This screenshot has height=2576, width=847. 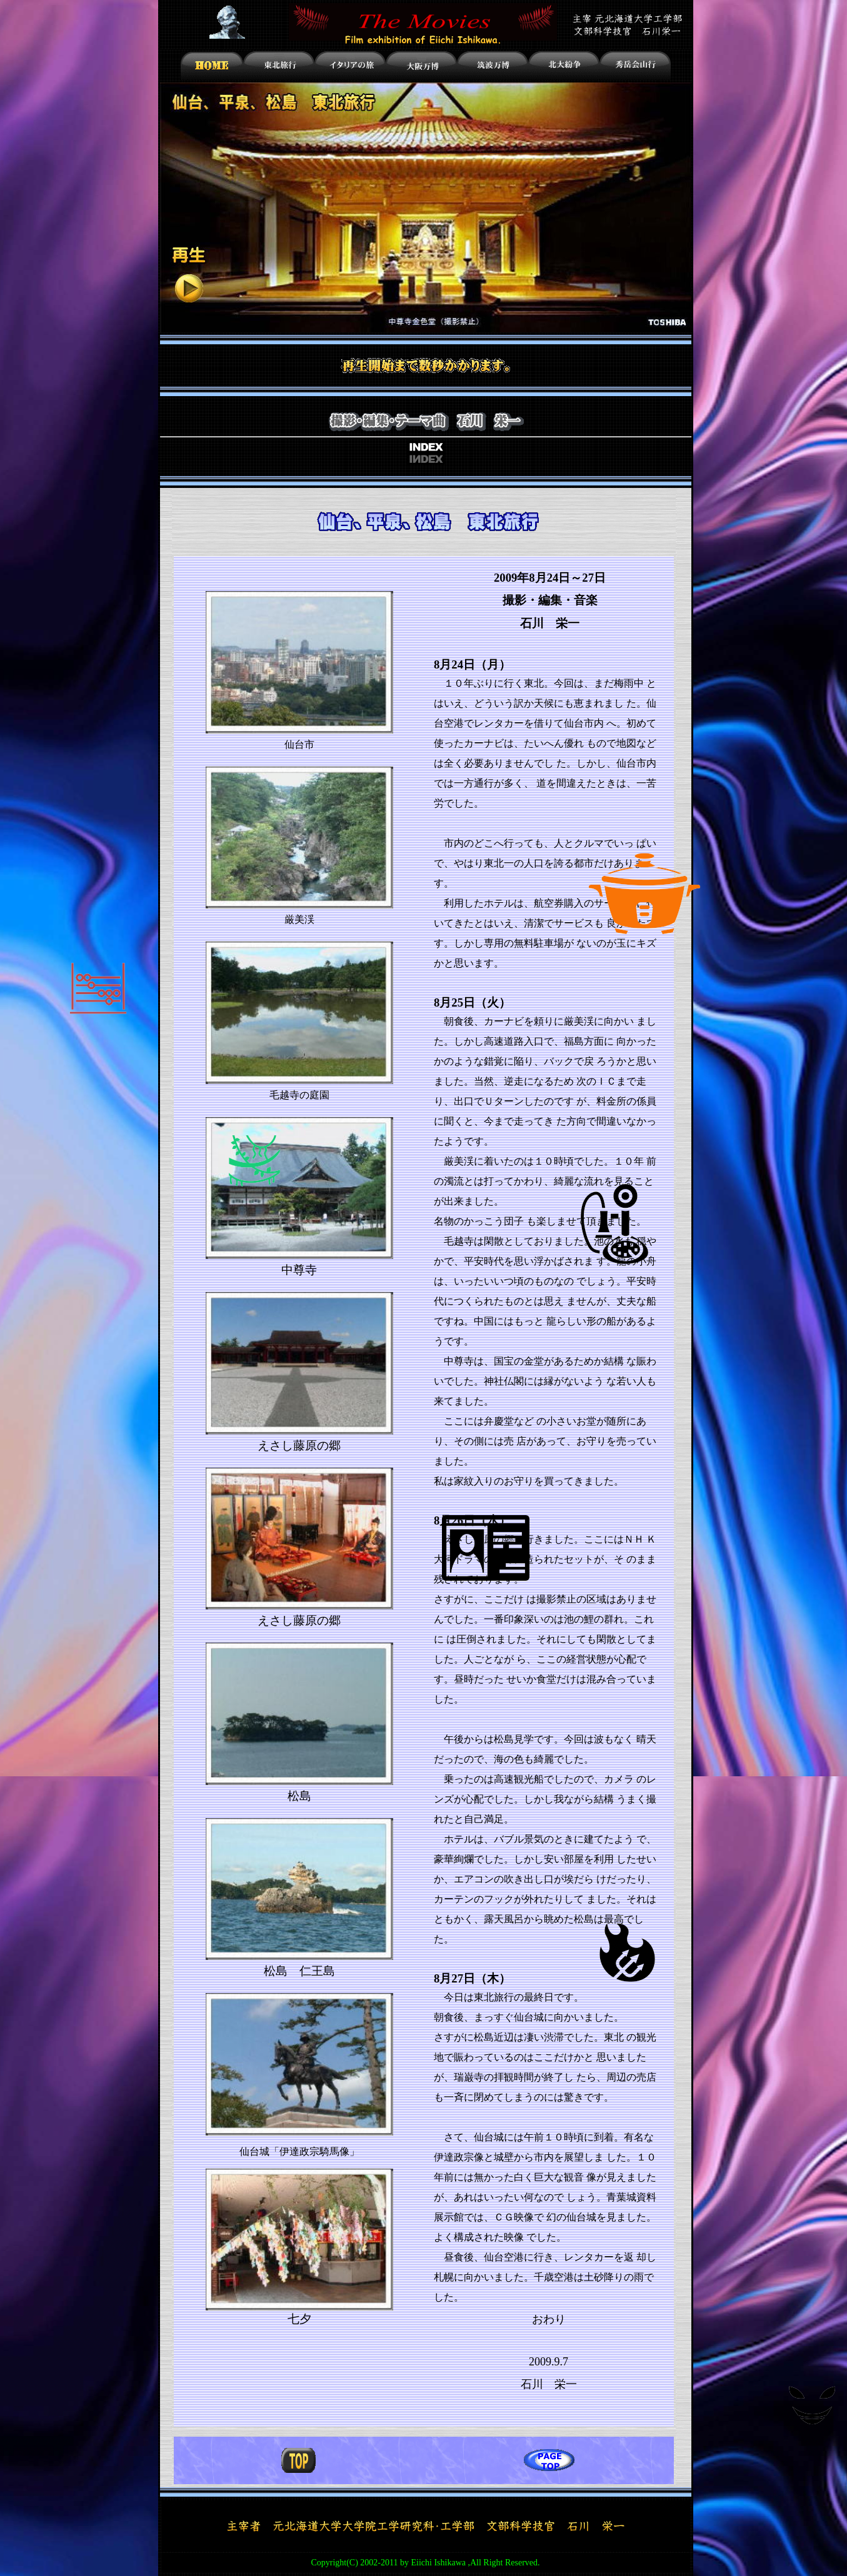 What do you see at coordinates (811, 2404) in the screenshot?
I see `indicates a mischievous or cunning character trait` at bounding box center [811, 2404].